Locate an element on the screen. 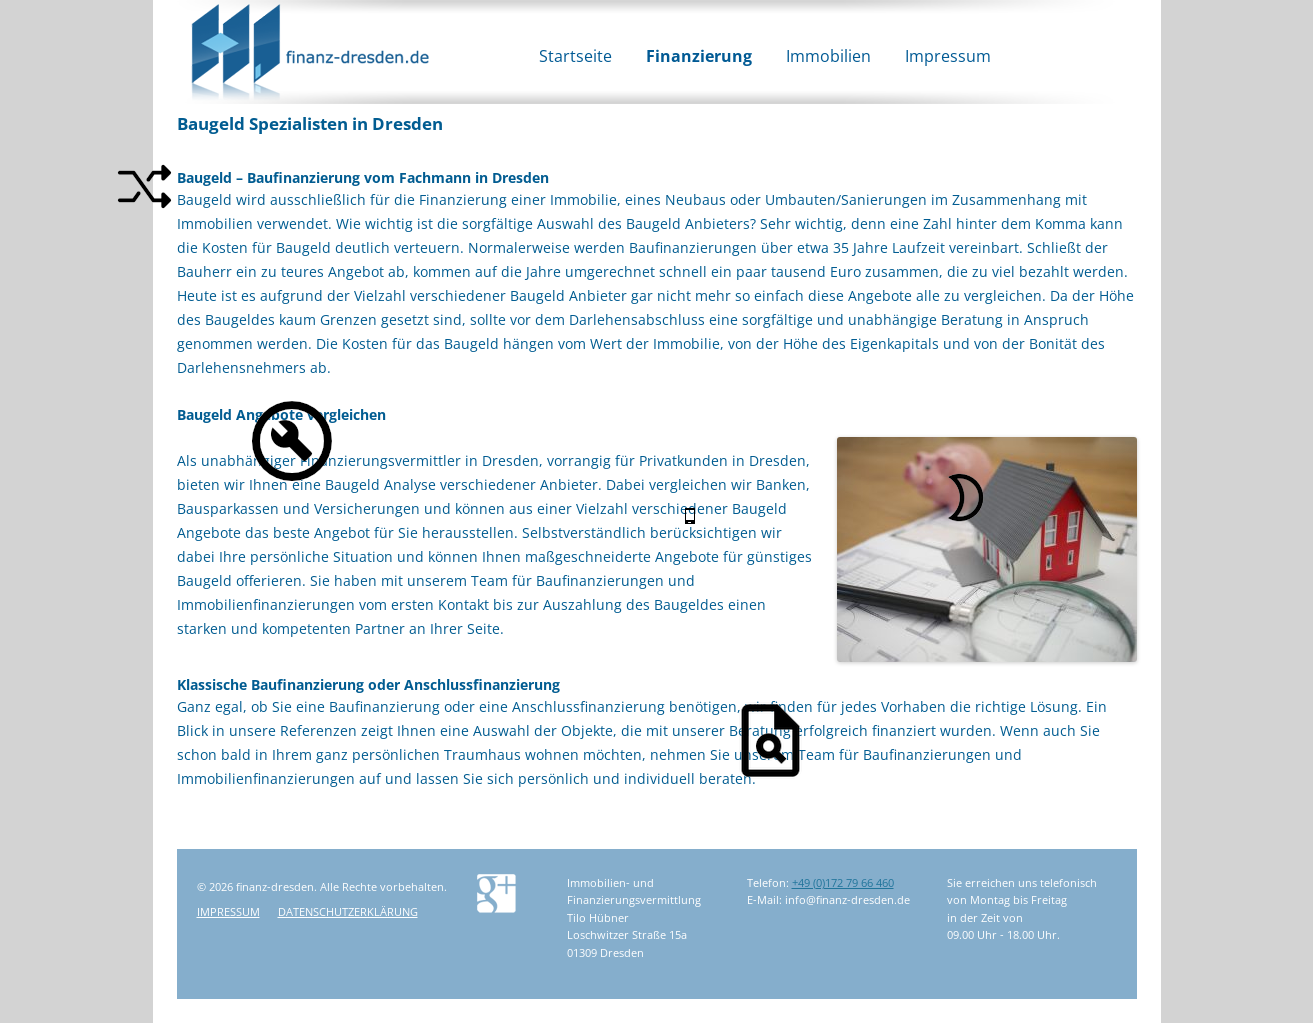 The image size is (1313, 1023). access phone or calling features is located at coordinates (690, 516).